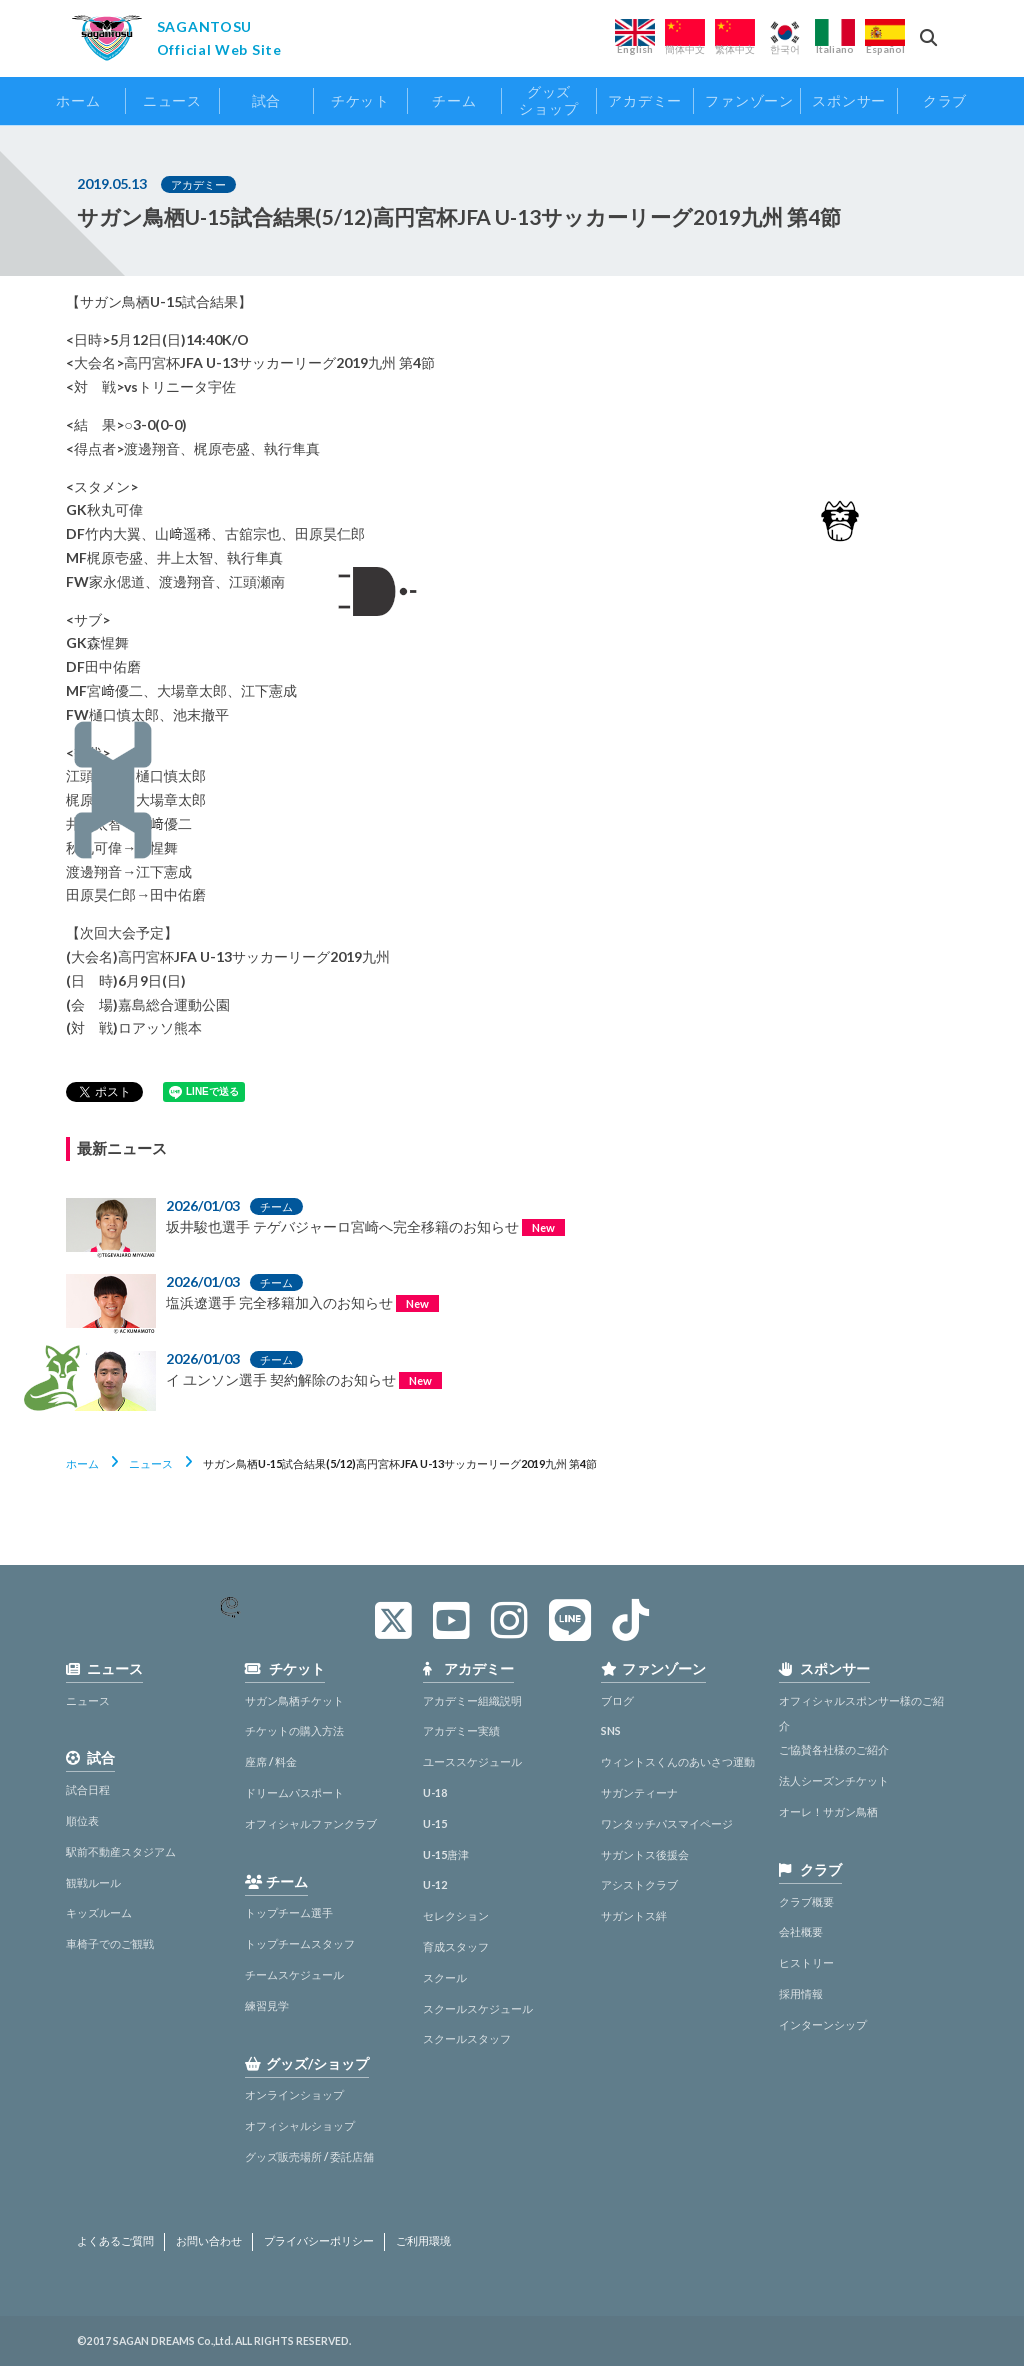 The width and height of the screenshot is (1024, 2366). What do you see at coordinates (52, 1378) in the screenshot?
I see `fox character or avatar icon` at bounding box center [52, 1378].